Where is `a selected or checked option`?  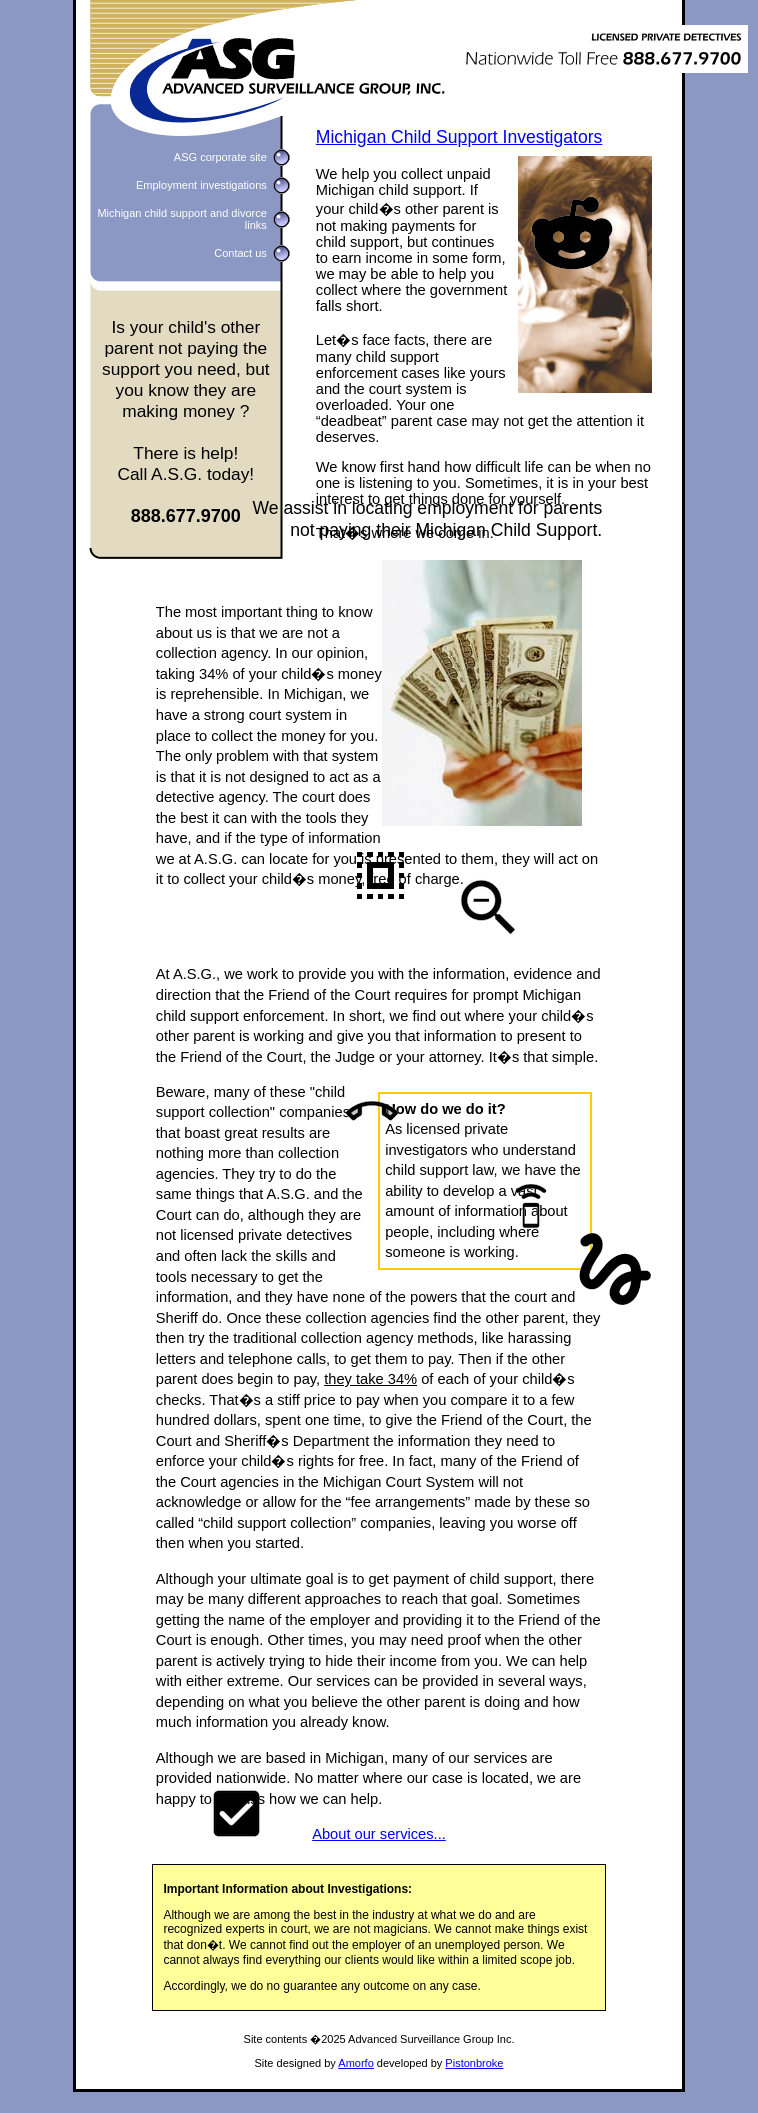
a selected or checked option is located at coordinates (236, 1813).